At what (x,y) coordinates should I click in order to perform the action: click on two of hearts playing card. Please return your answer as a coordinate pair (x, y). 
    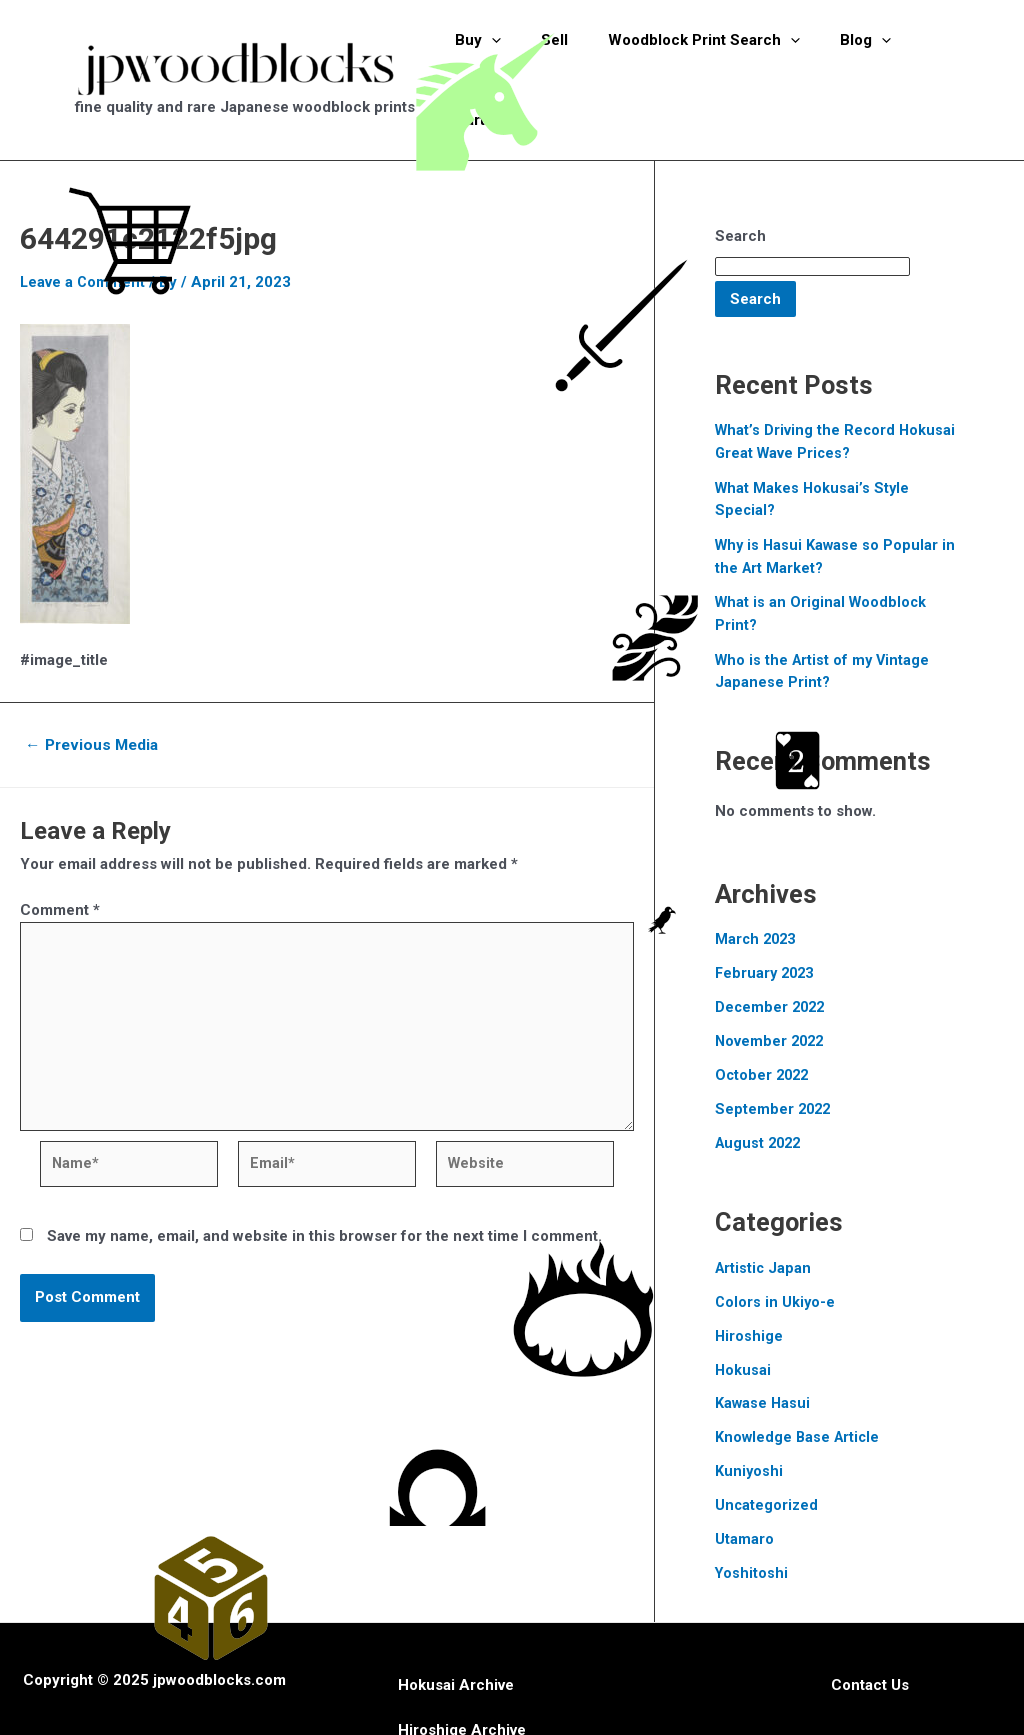
    Looking at the image, I should click on (797, 760).